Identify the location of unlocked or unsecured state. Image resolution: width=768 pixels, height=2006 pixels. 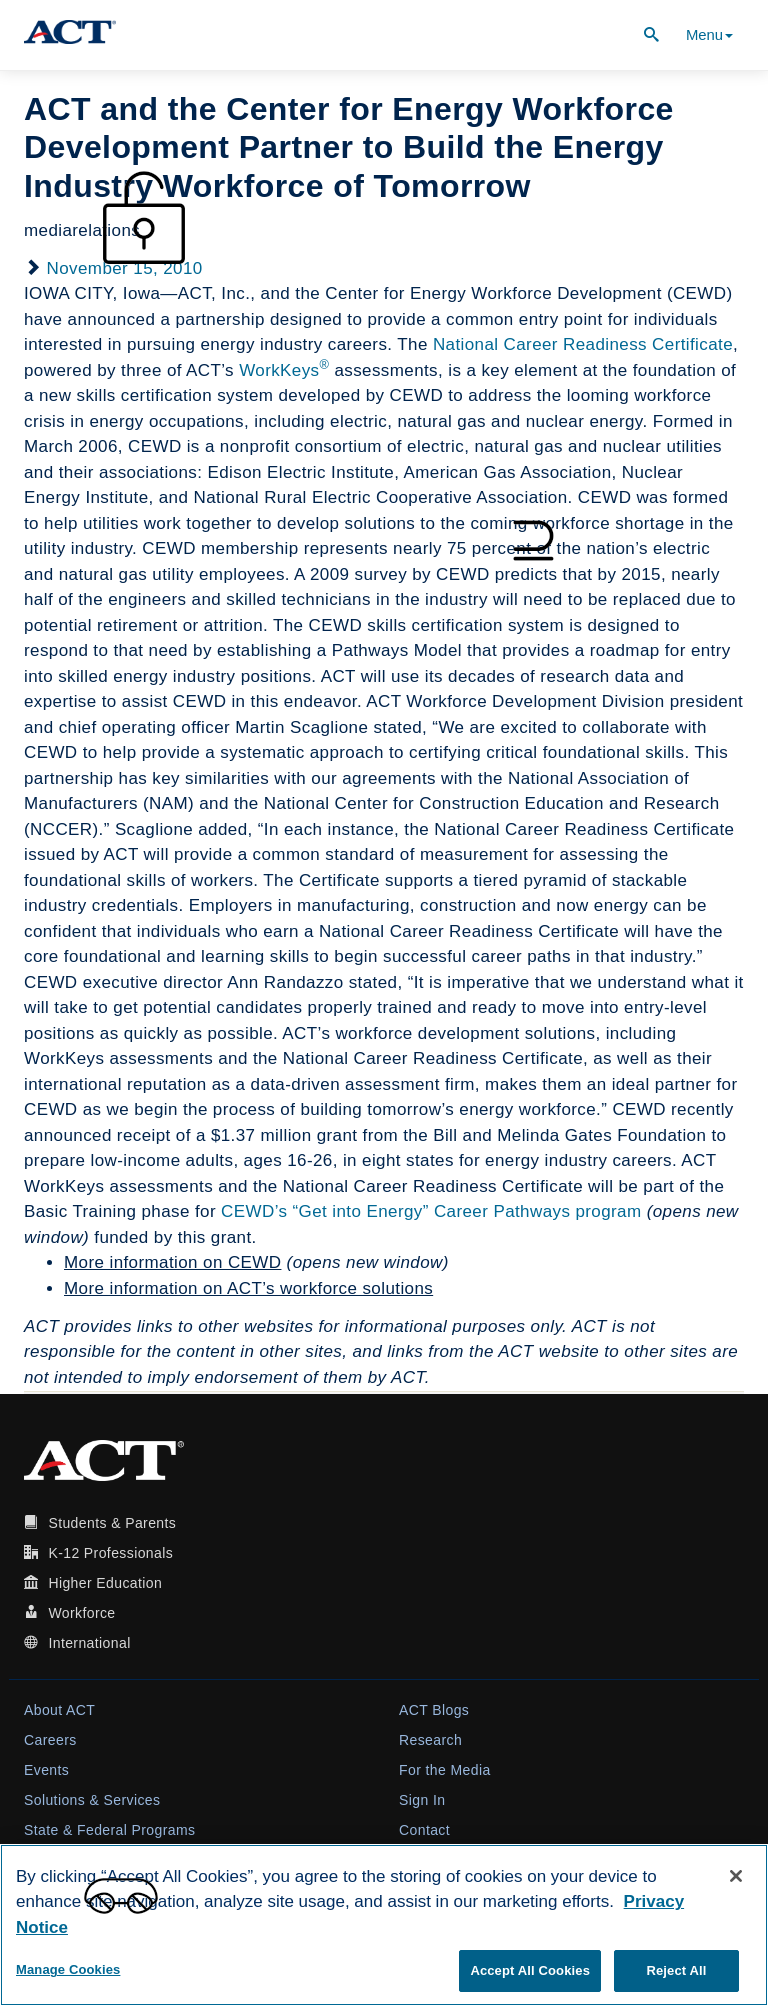
(144, 223).